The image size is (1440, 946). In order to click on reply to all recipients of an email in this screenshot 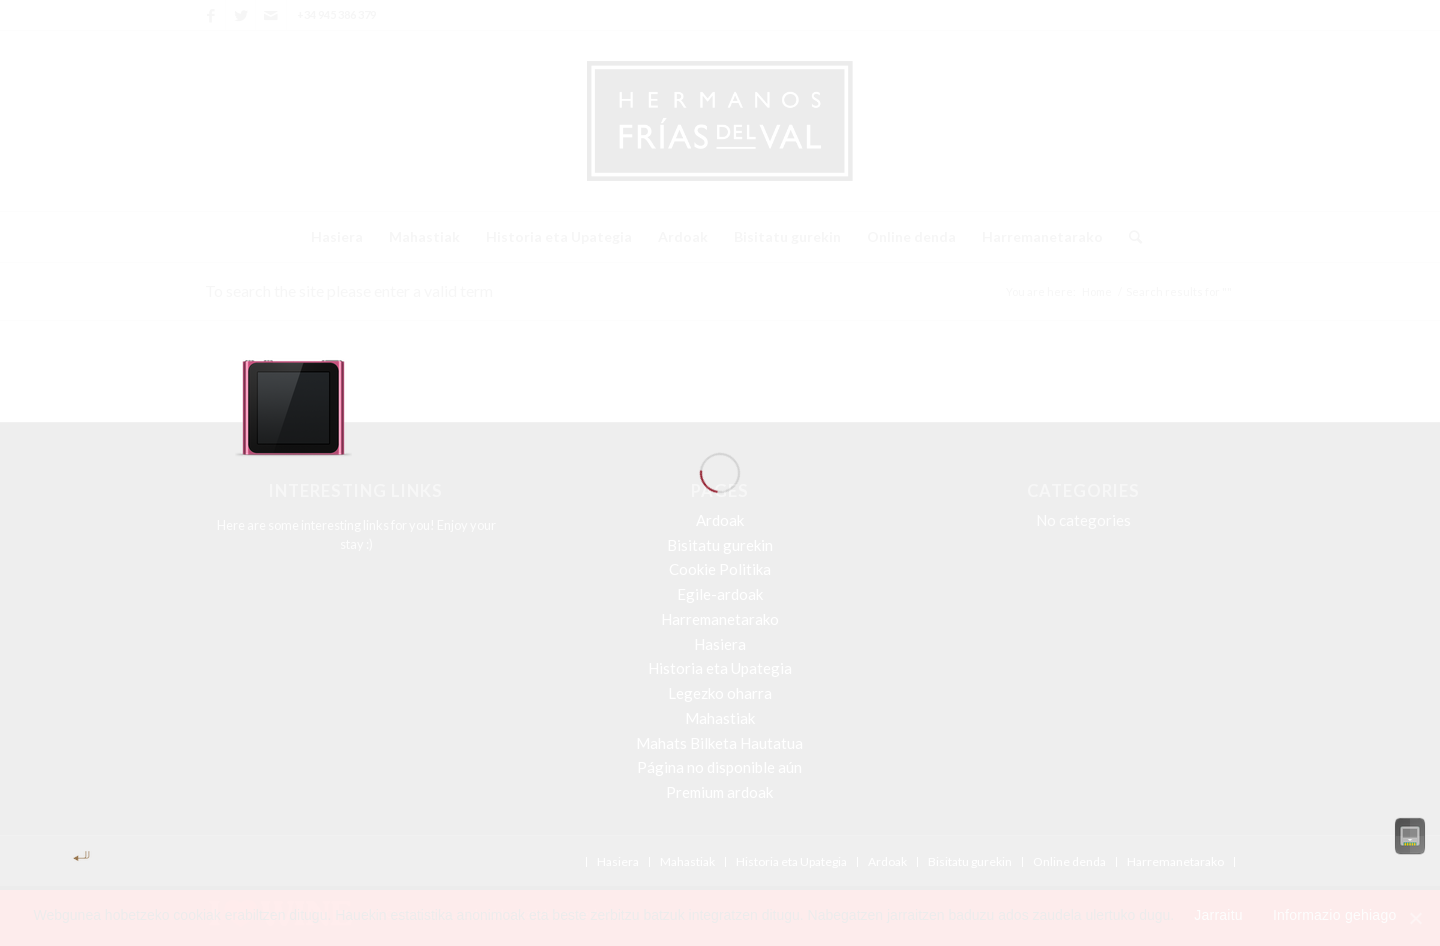, I will do `click(81, 856)`.